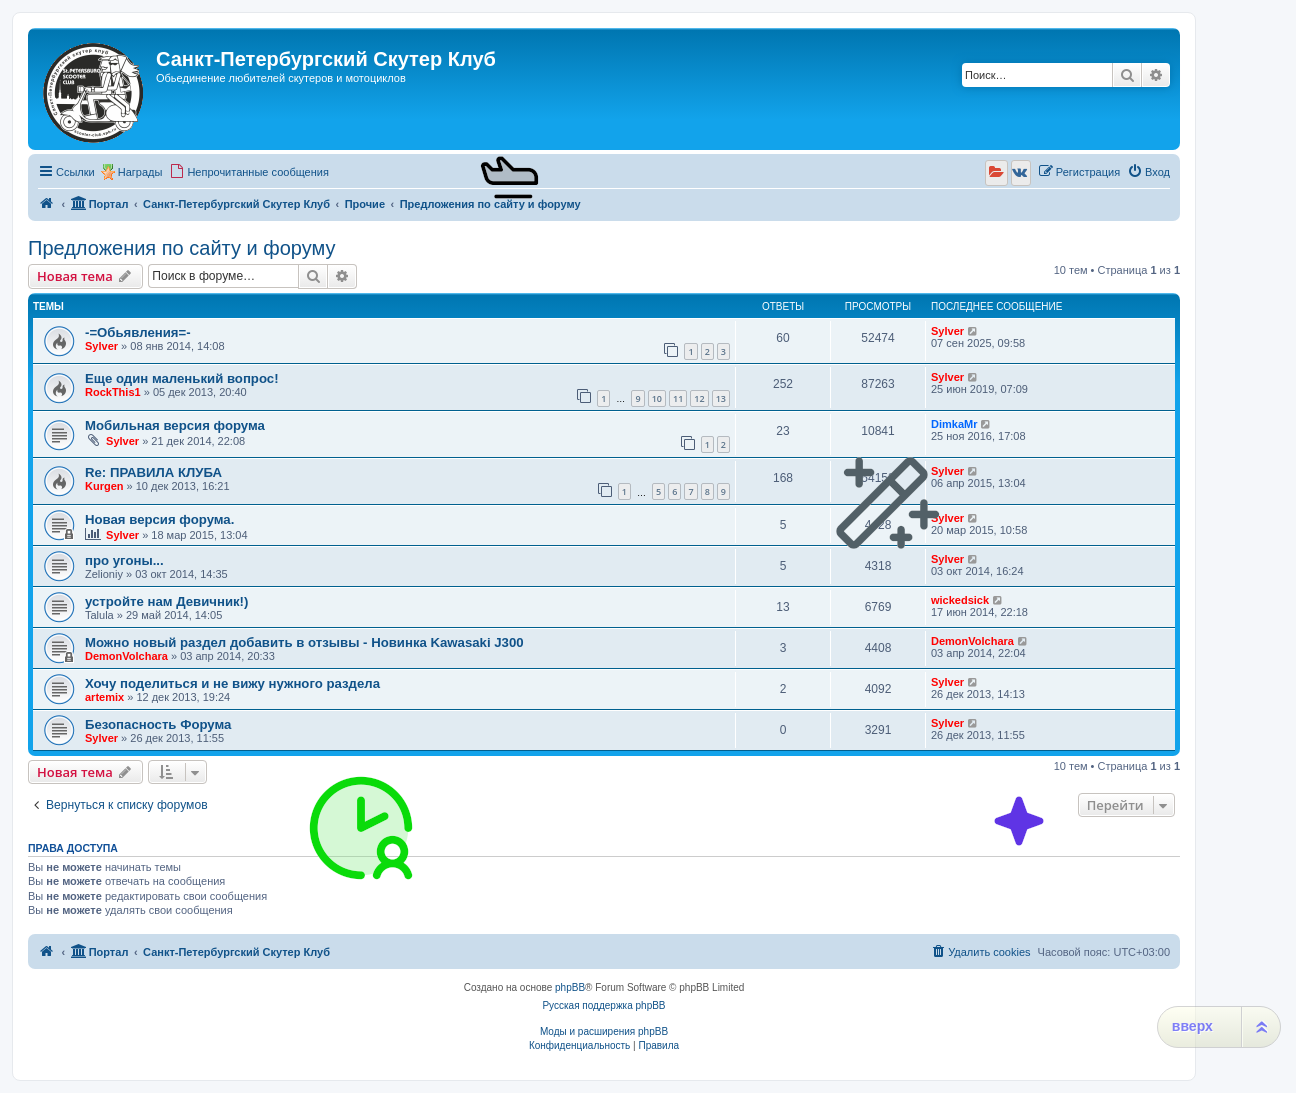  I want to click on view user activity history, so click(361, 828).